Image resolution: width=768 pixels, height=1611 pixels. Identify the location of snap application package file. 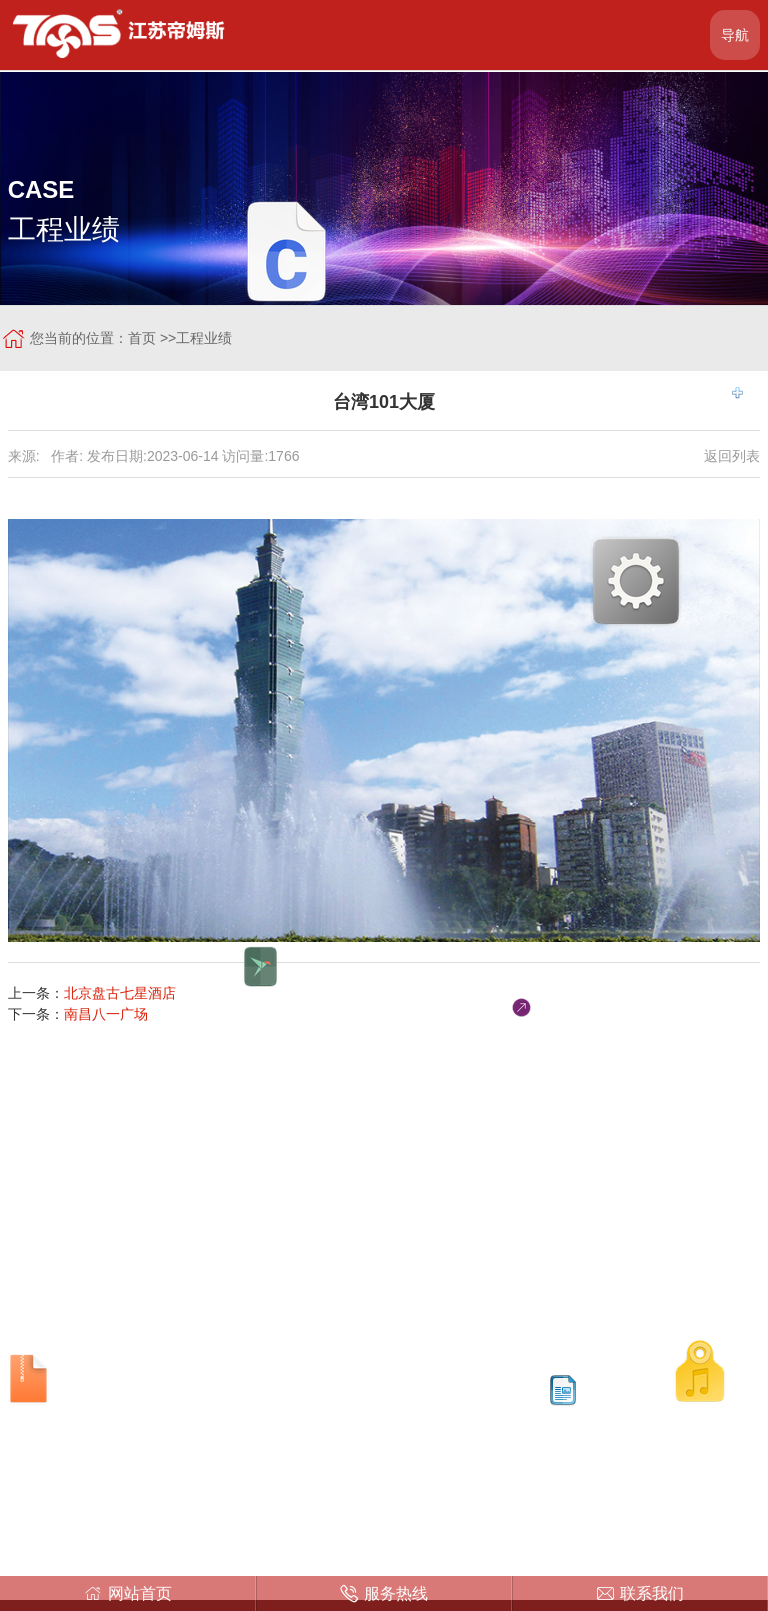
(260, 966).